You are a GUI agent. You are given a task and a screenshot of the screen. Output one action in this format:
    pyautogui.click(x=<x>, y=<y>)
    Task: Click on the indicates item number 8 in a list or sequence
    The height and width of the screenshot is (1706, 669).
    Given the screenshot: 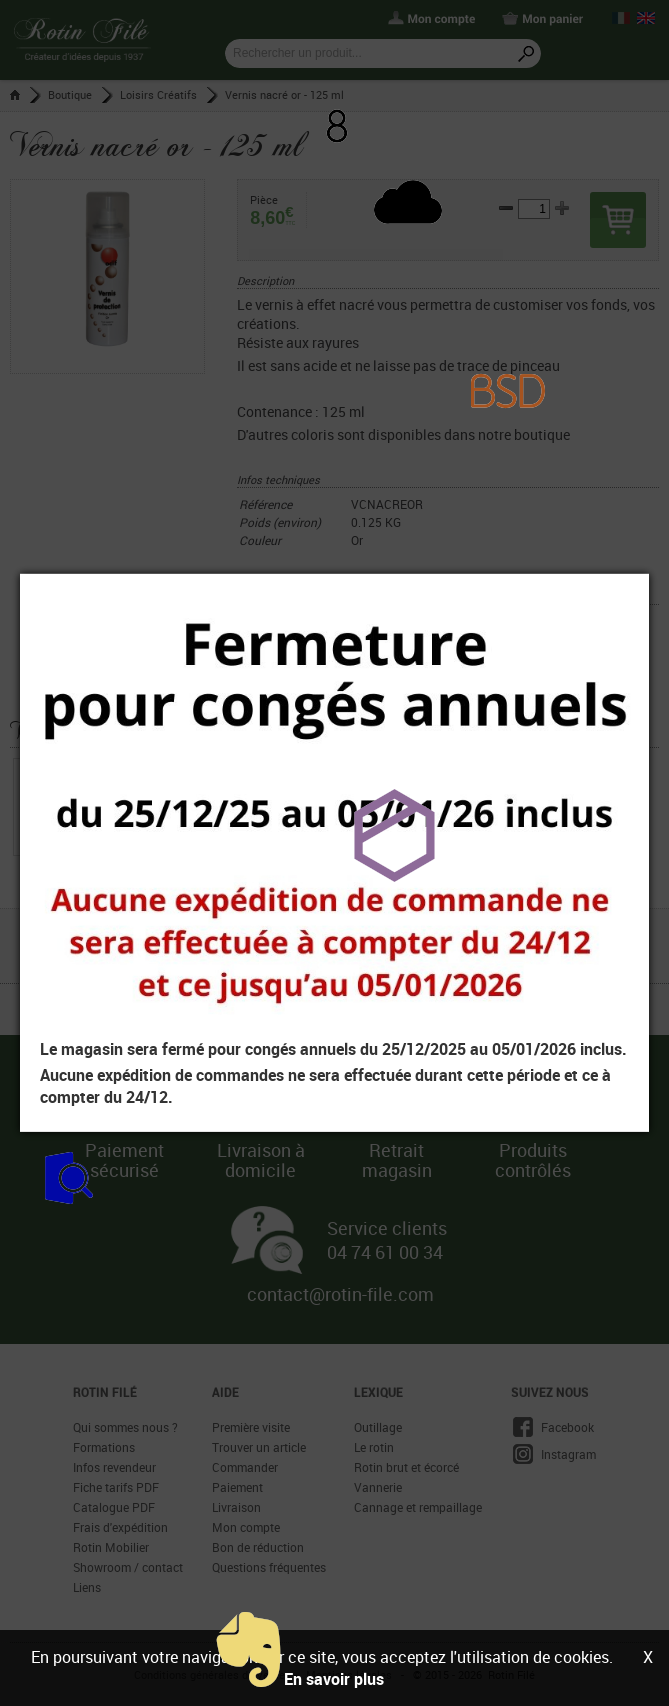 What is the action you would take?
    pyautogui.click(x=337, y=126)
    